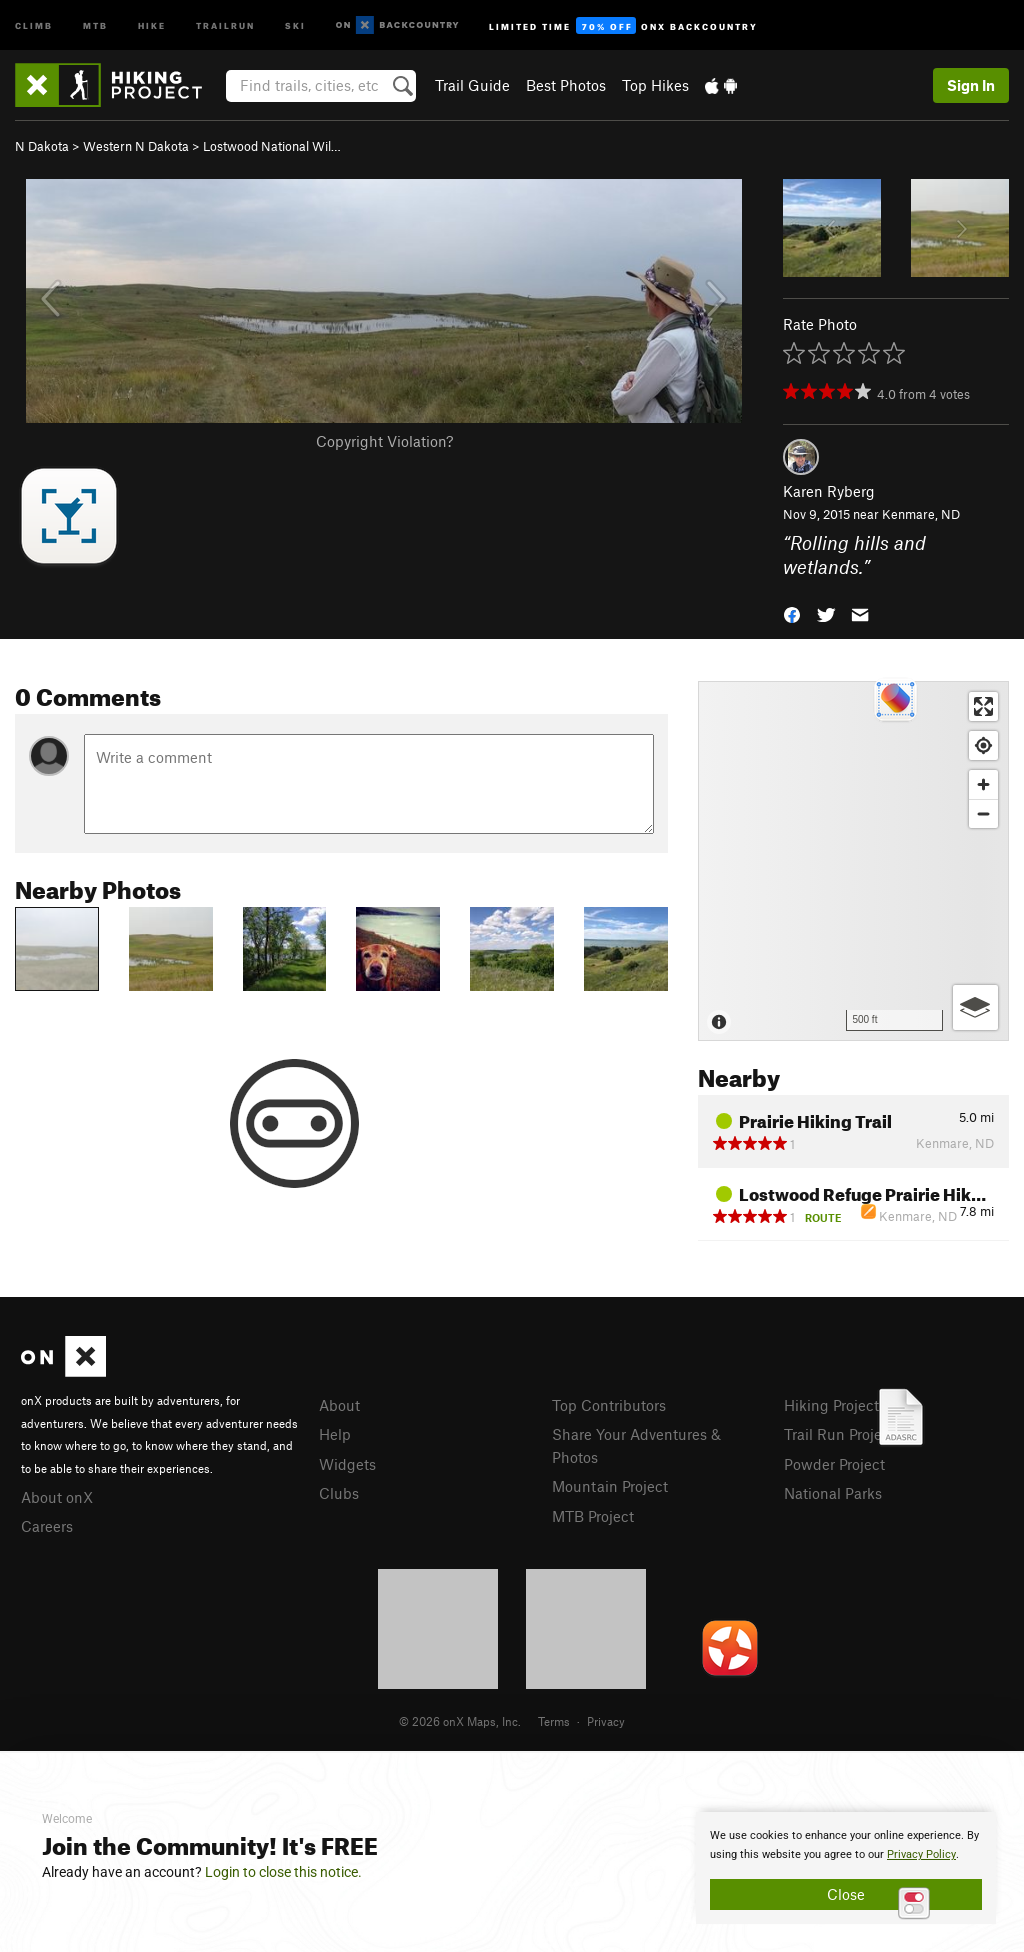 The width and height of the screenshot is (1024, 1952). Describe the element at coordinates (914, 1903) in the screenshot. I see `open system settings or preferences` at that location.